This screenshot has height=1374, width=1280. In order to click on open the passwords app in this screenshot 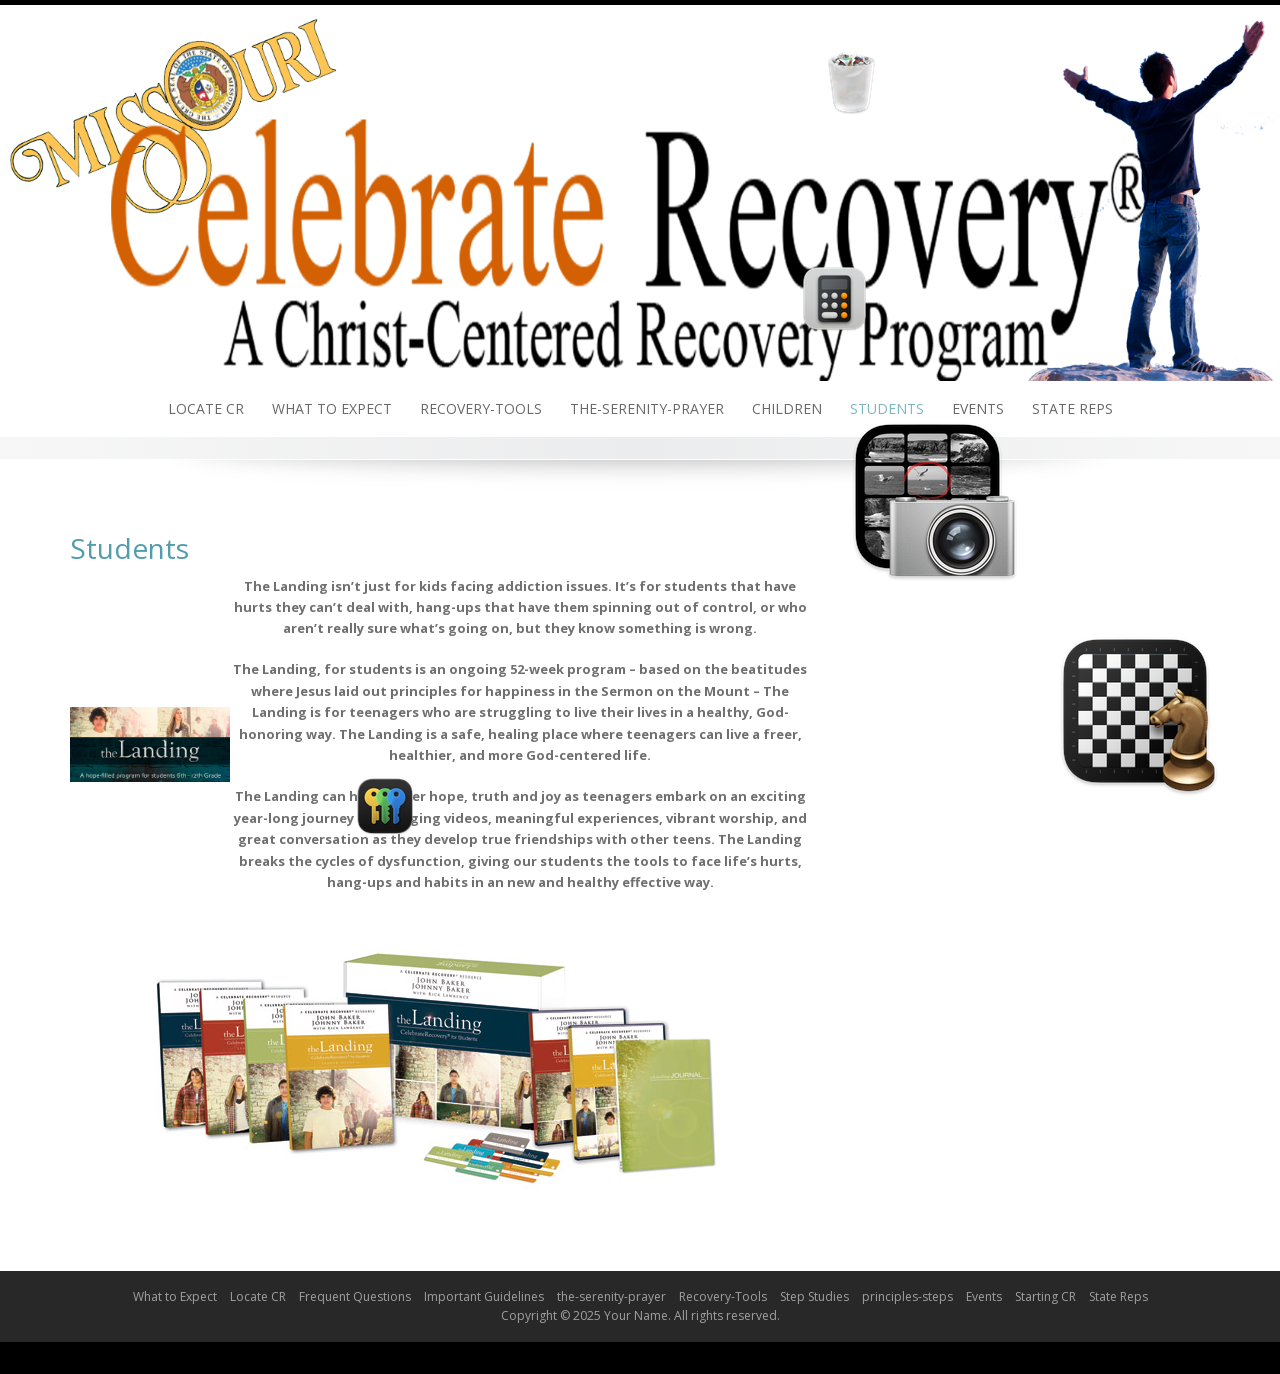, I will do `click(385, 806)`.